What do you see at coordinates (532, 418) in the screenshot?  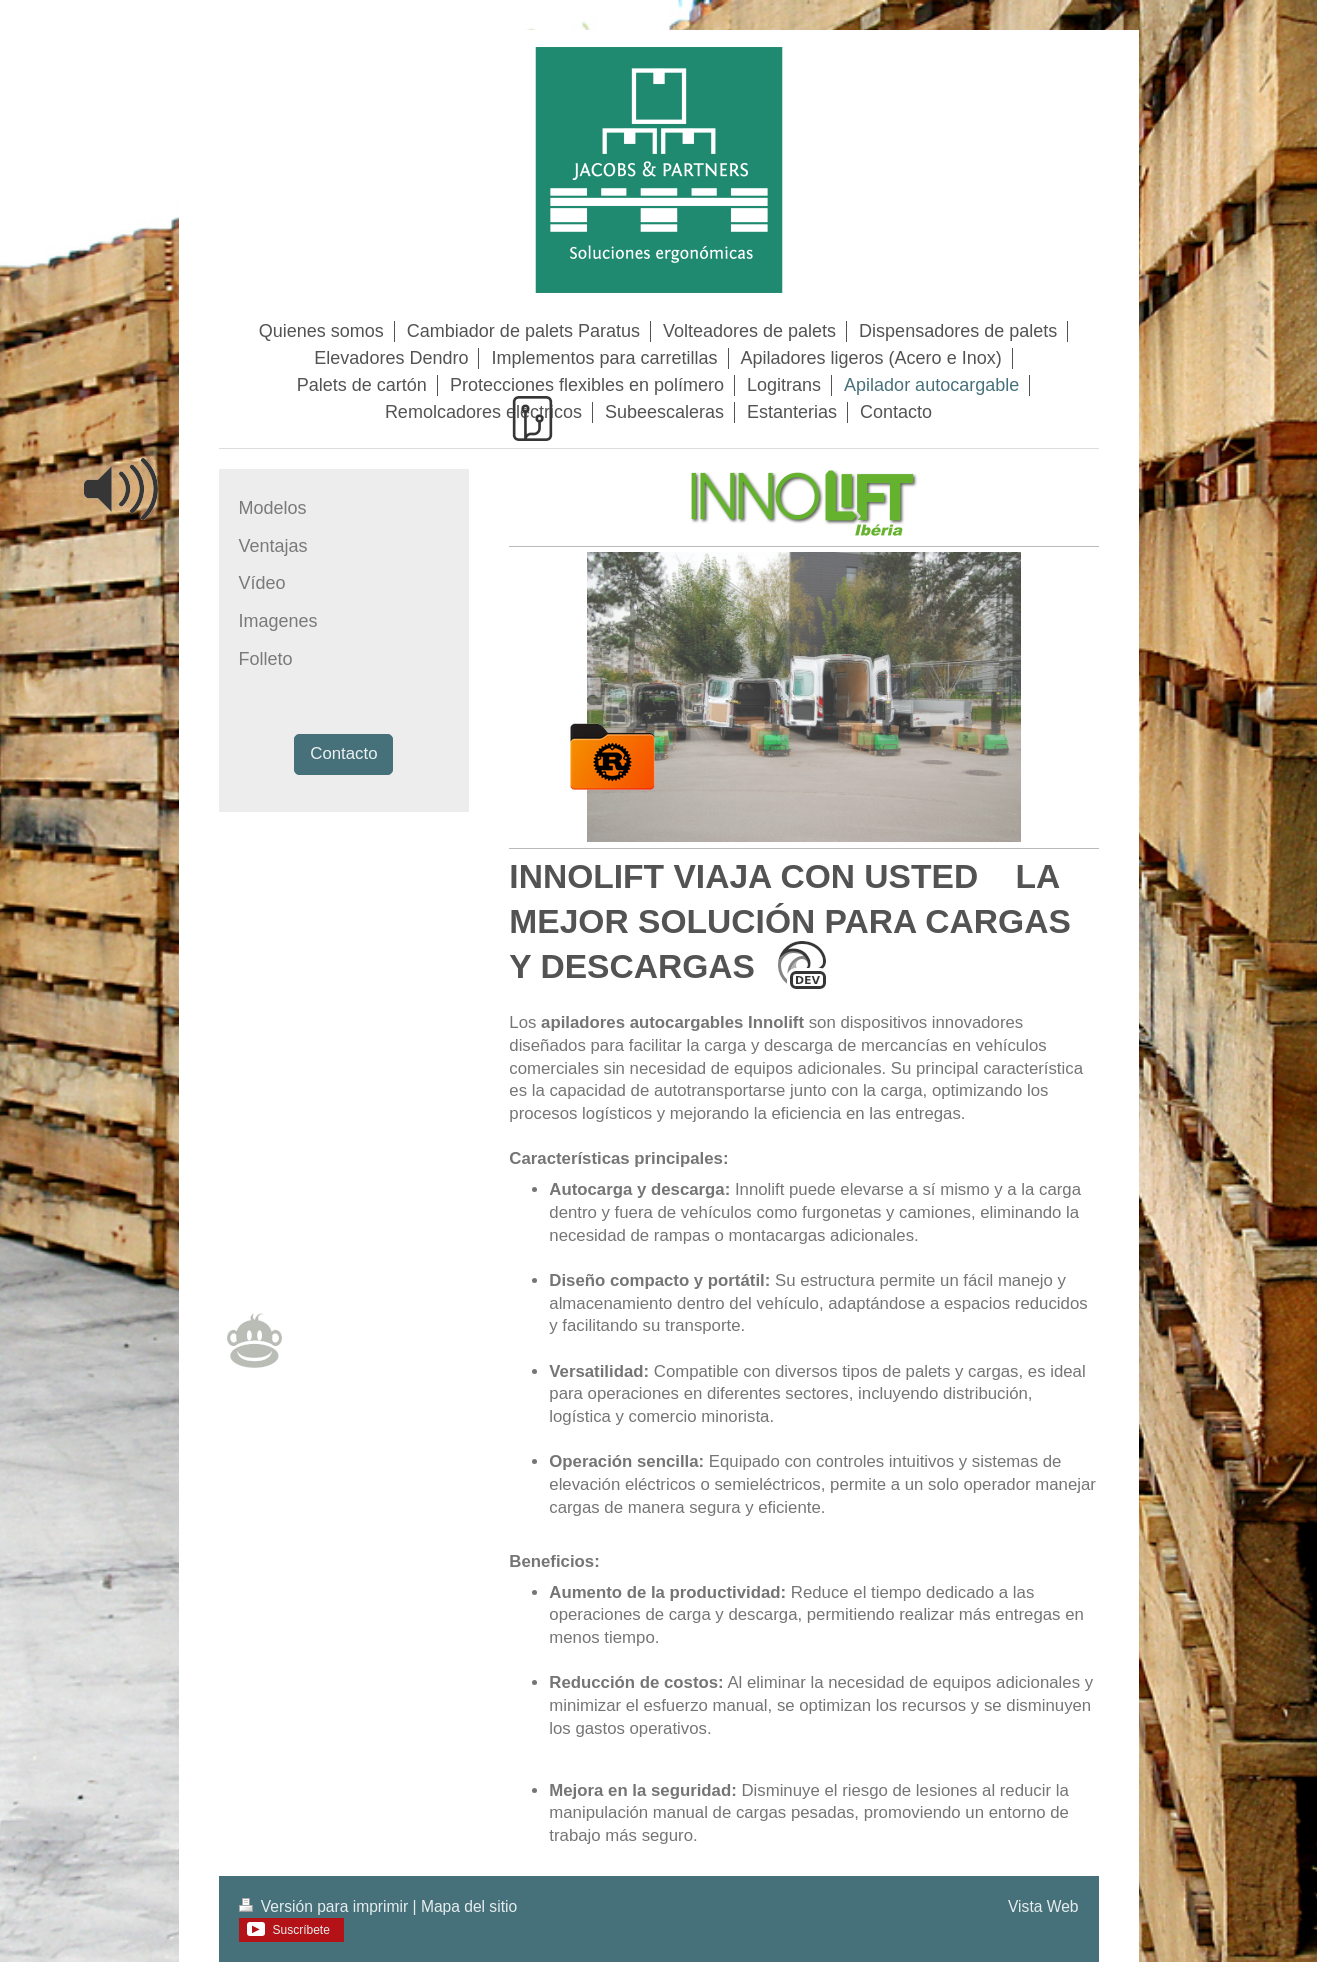 I see `open gitg version control application` at bounding box center [532, 418].